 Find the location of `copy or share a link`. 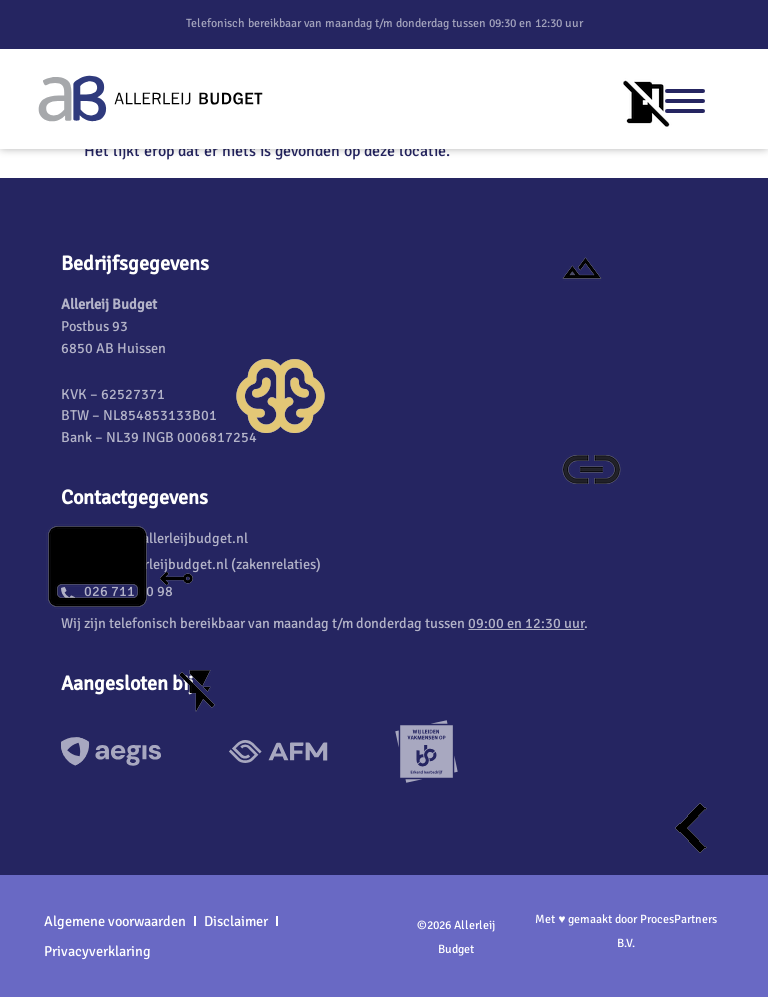

copy or share a link is located at coordinates (591, 469).